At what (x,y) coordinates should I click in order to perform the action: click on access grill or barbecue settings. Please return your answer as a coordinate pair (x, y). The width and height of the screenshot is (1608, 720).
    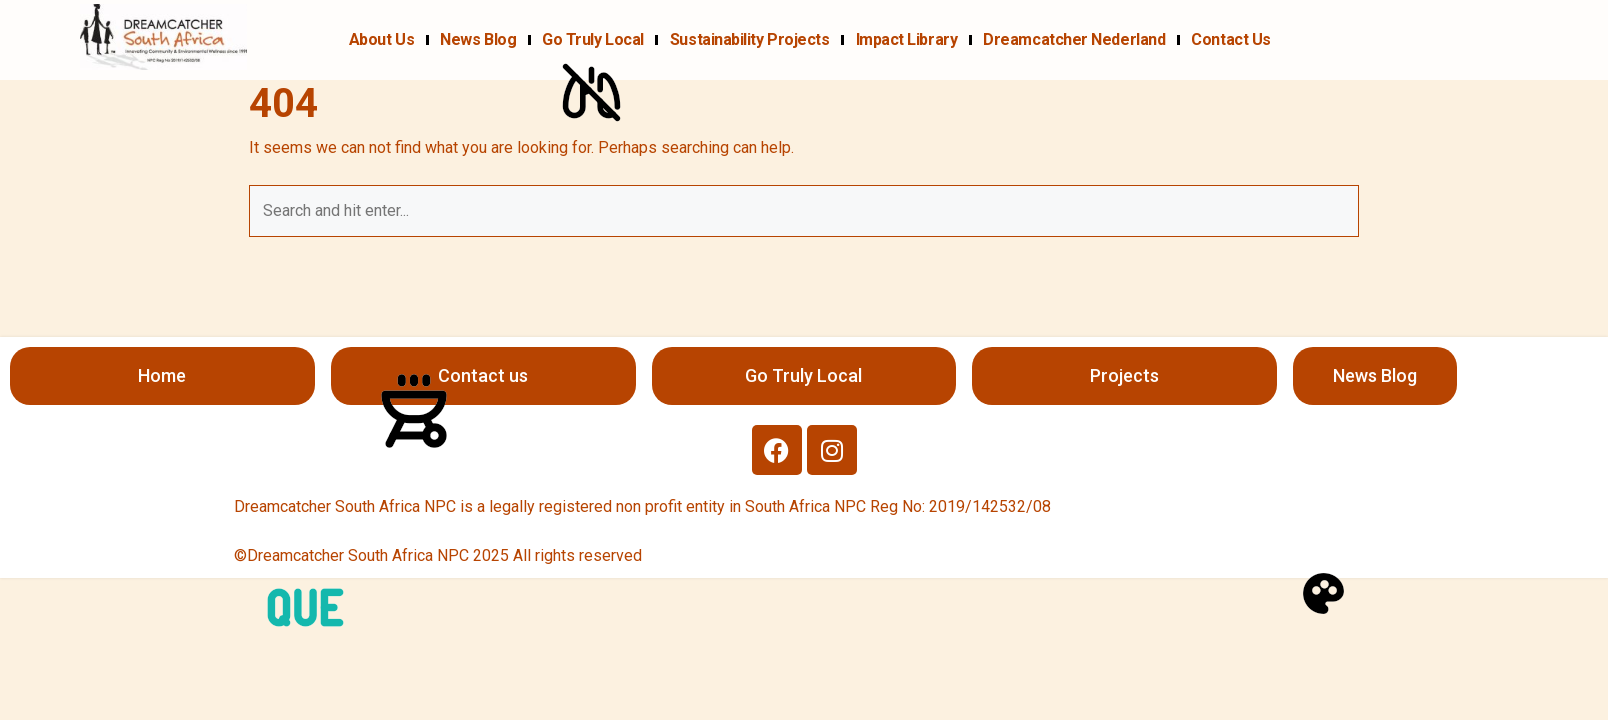
    Looking at the image, I should click on (414, 411).